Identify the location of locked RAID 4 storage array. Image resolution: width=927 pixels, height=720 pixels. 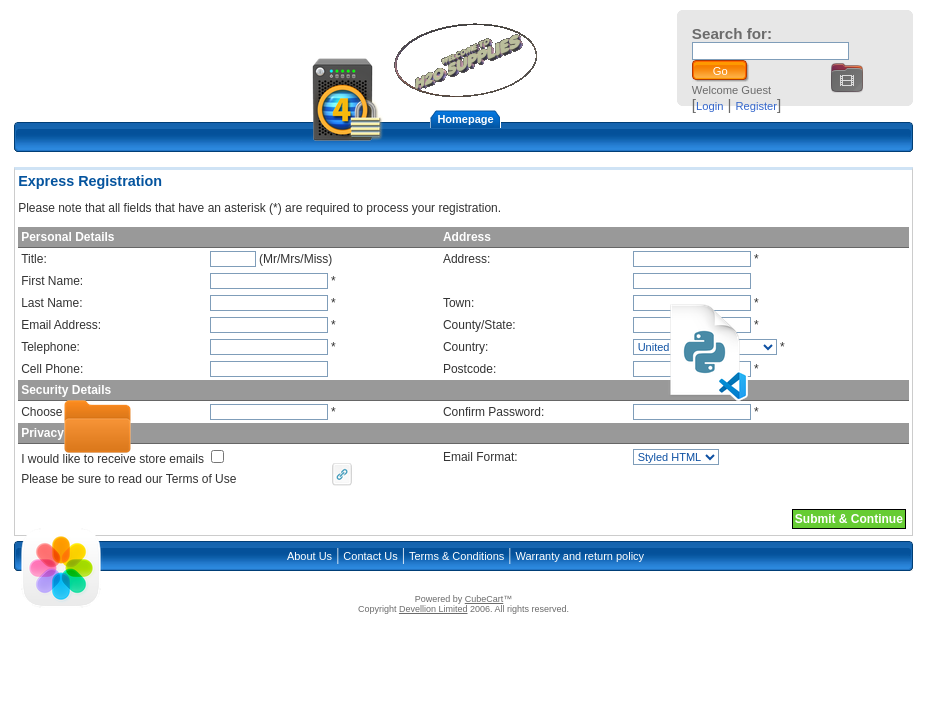
(342, 99).